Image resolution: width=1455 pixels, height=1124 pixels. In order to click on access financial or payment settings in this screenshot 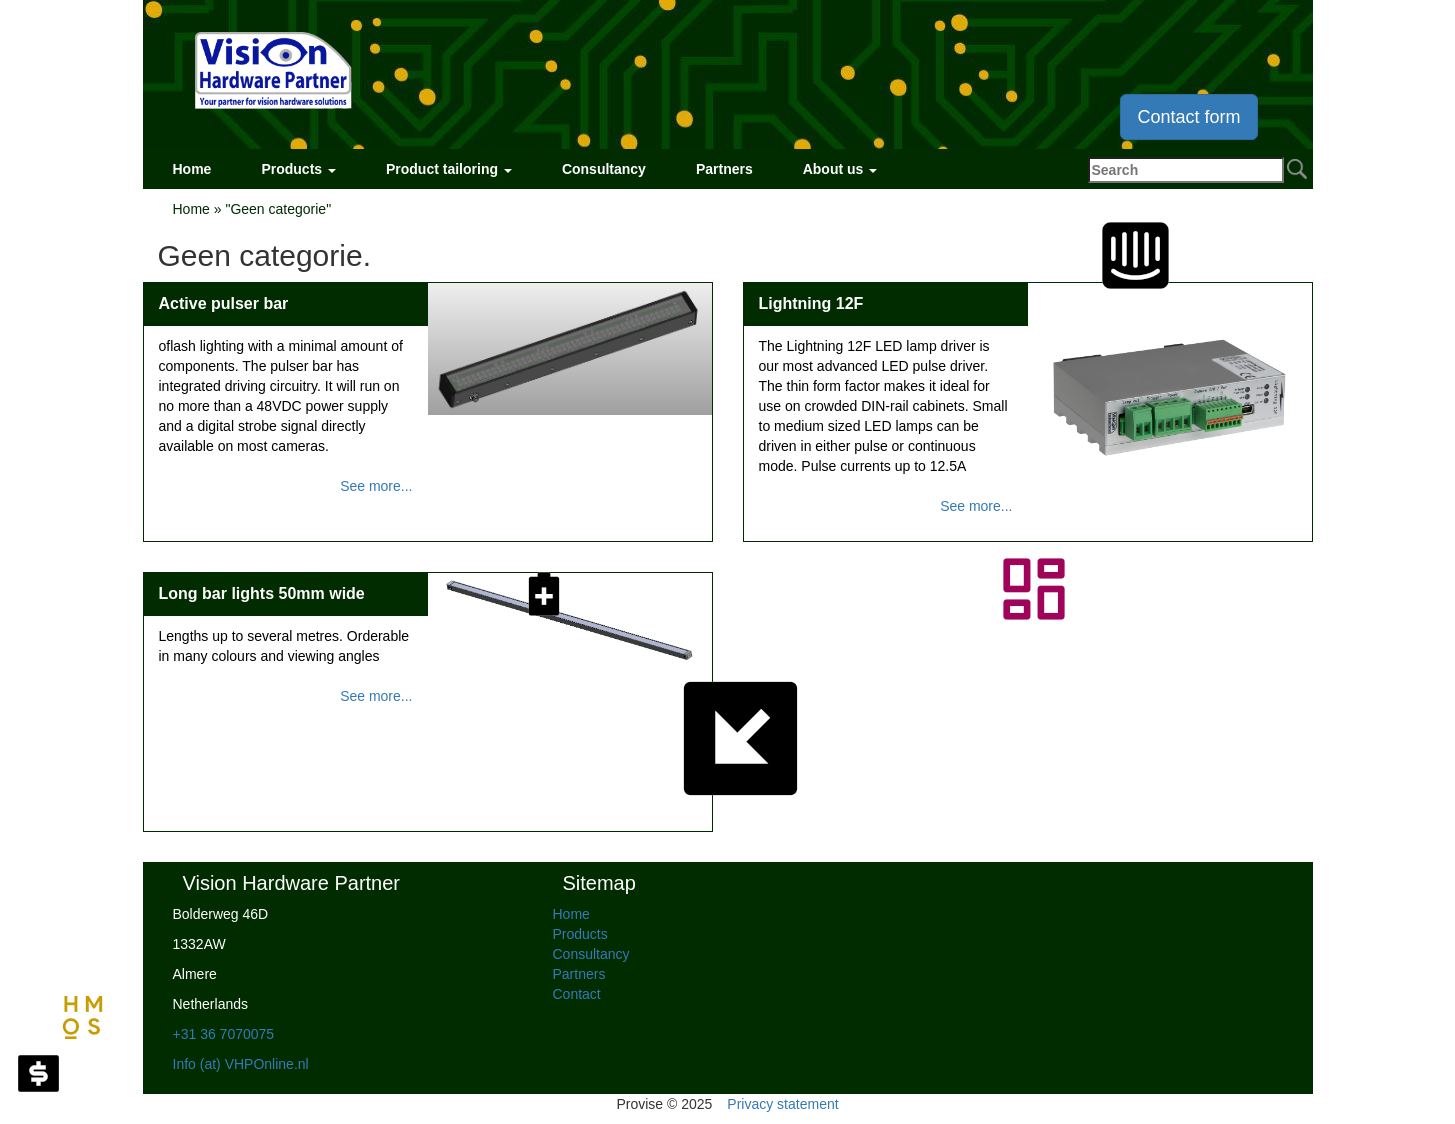, I will do `click(38, 1073)`.